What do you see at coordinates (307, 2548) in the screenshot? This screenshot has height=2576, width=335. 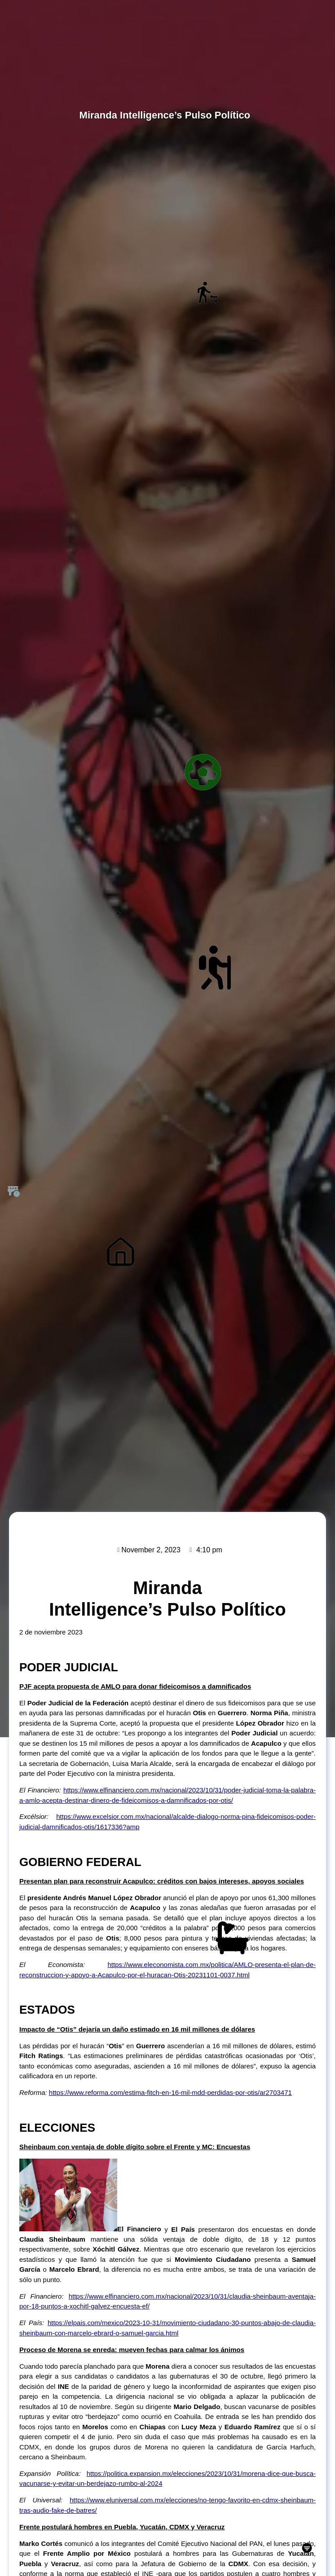 I see `filter or sort content` at bounding box center [307, 2548].